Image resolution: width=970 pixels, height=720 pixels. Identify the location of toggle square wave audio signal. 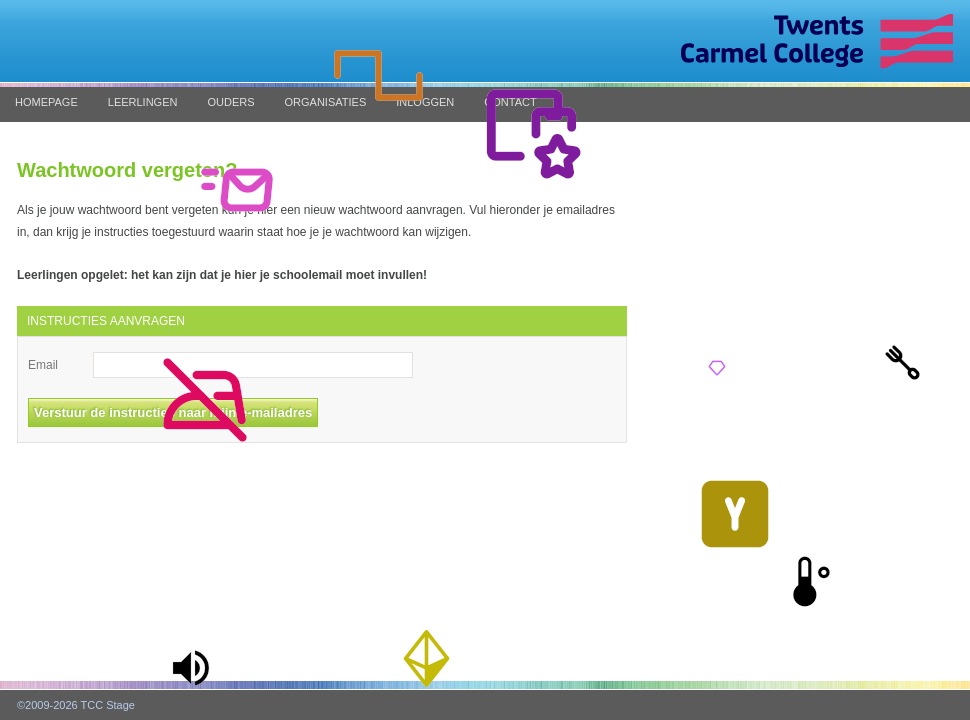
(378, 75).